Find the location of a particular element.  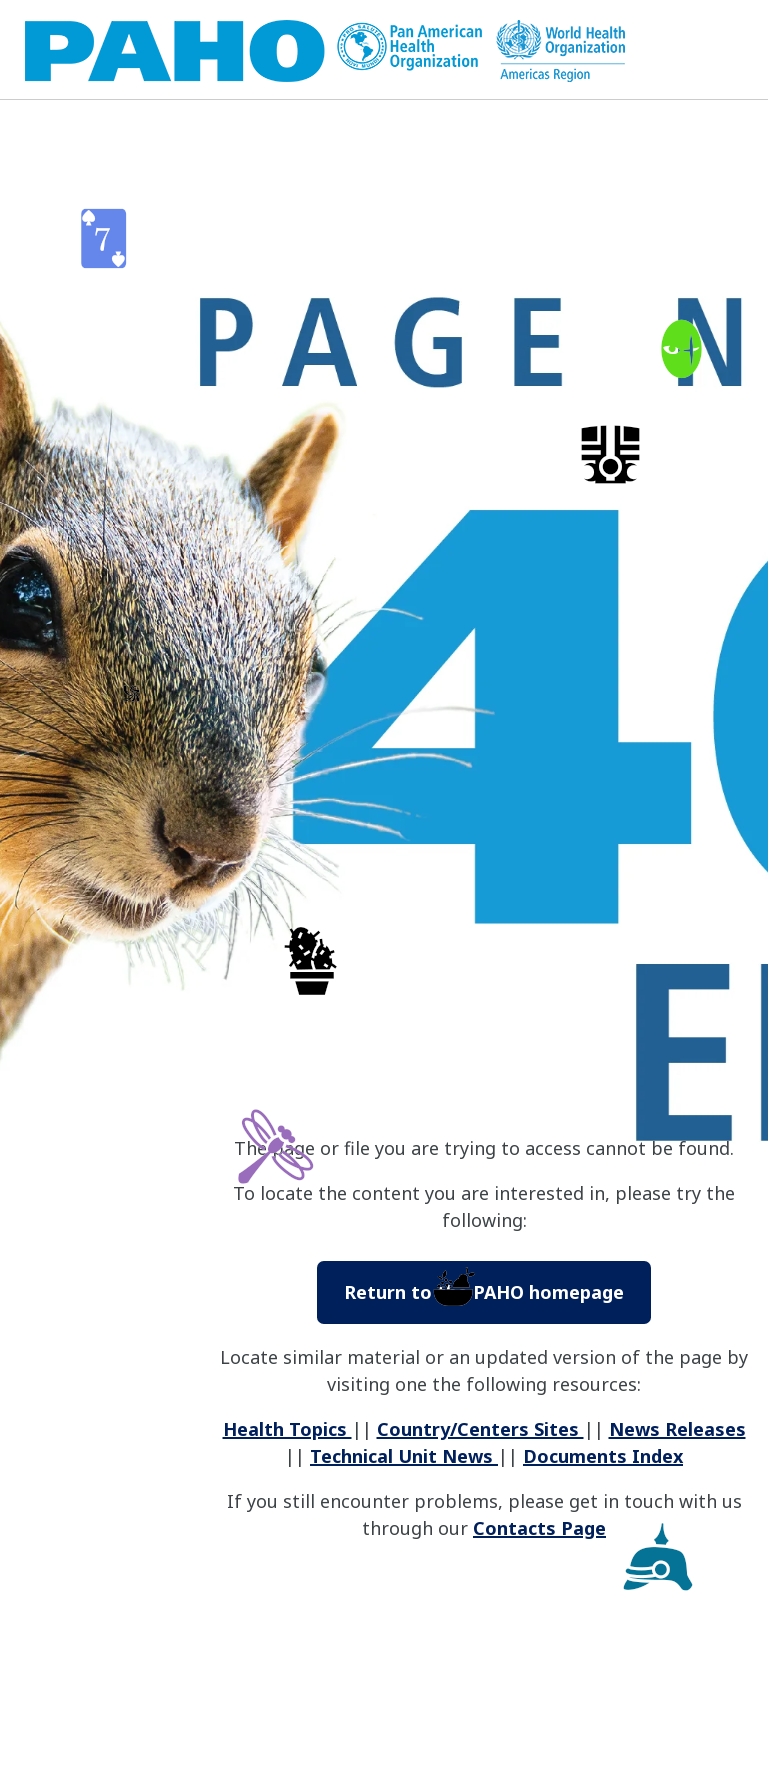

seven of spades playing card is located at coordinates (103, 238).